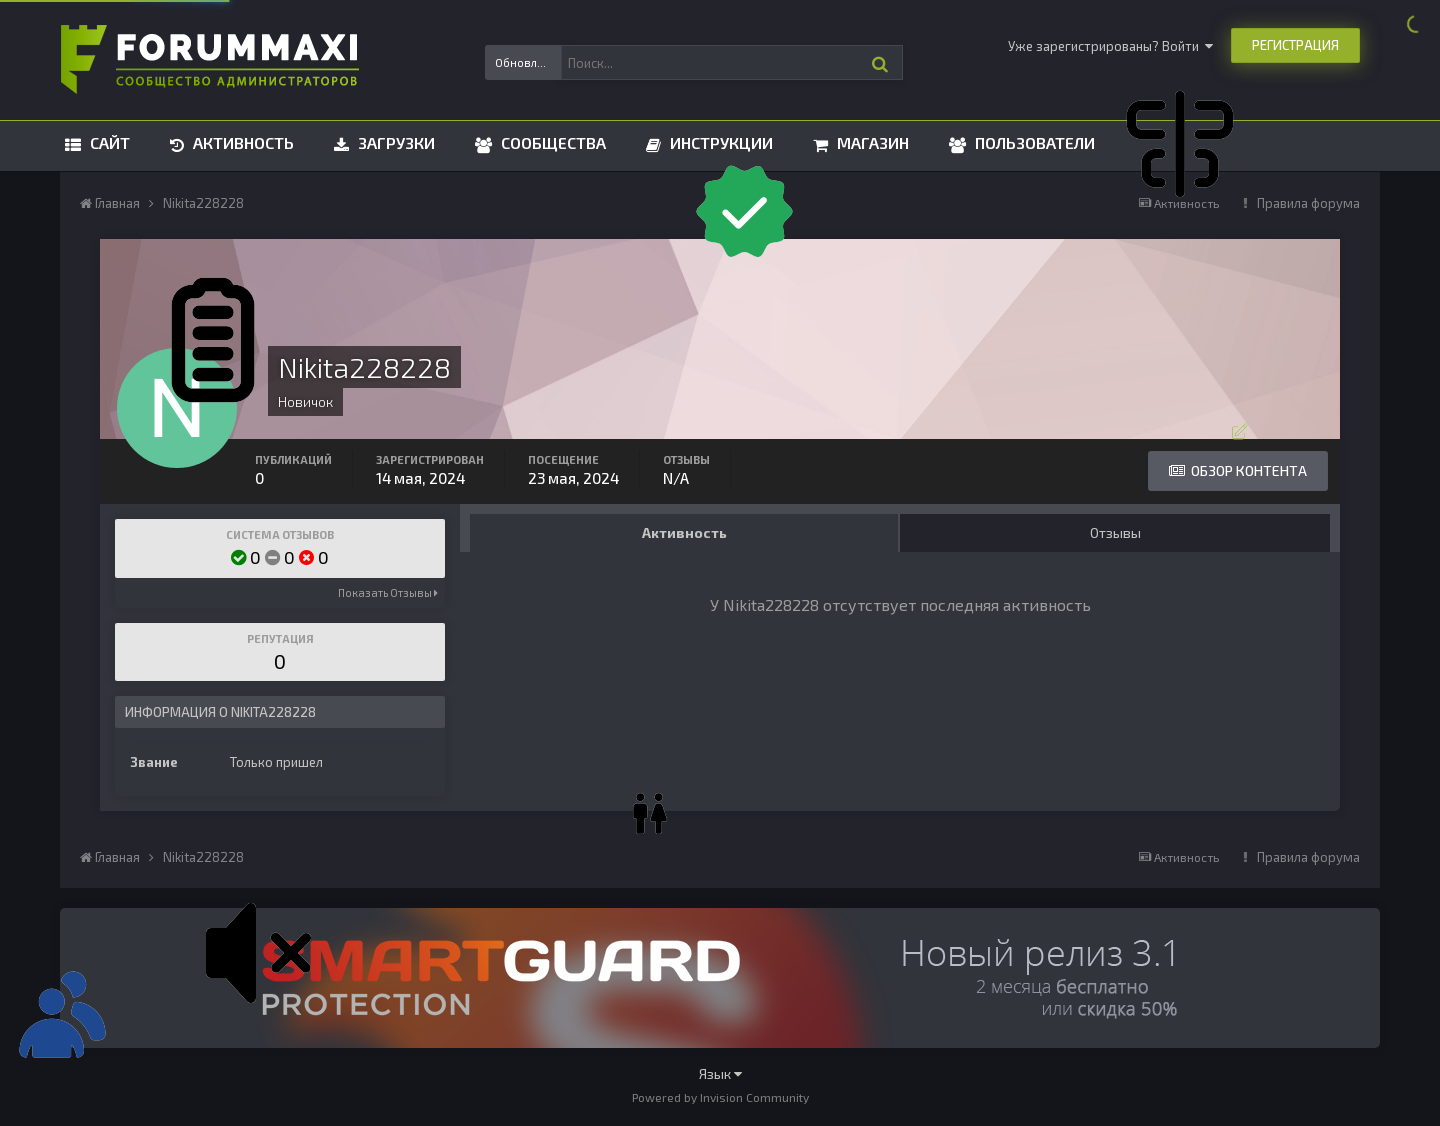 This screenshot has width=1440, height=1126. Describe the element at coordinates (1180, 144) in the screenshot. I see `align objects to vertical center` at that location.